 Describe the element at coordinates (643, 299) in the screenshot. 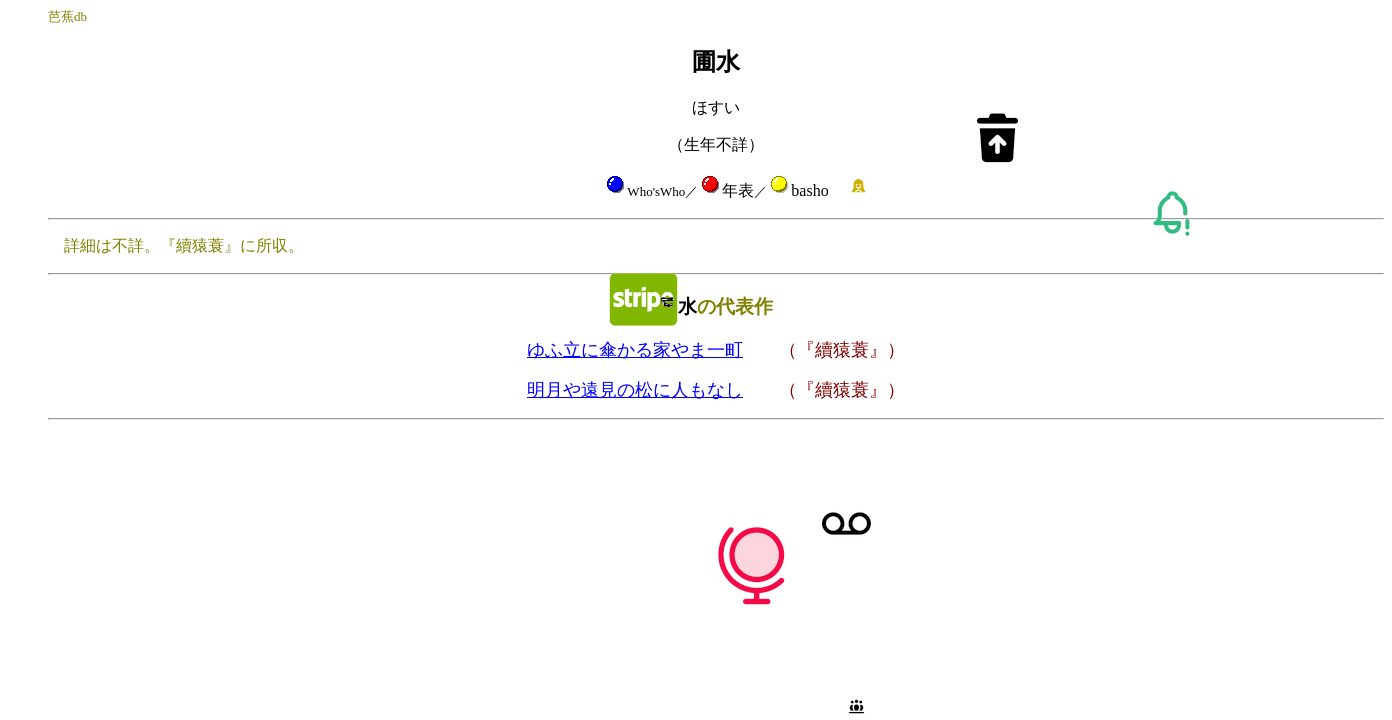

I see `pay with Stripe` at that location.